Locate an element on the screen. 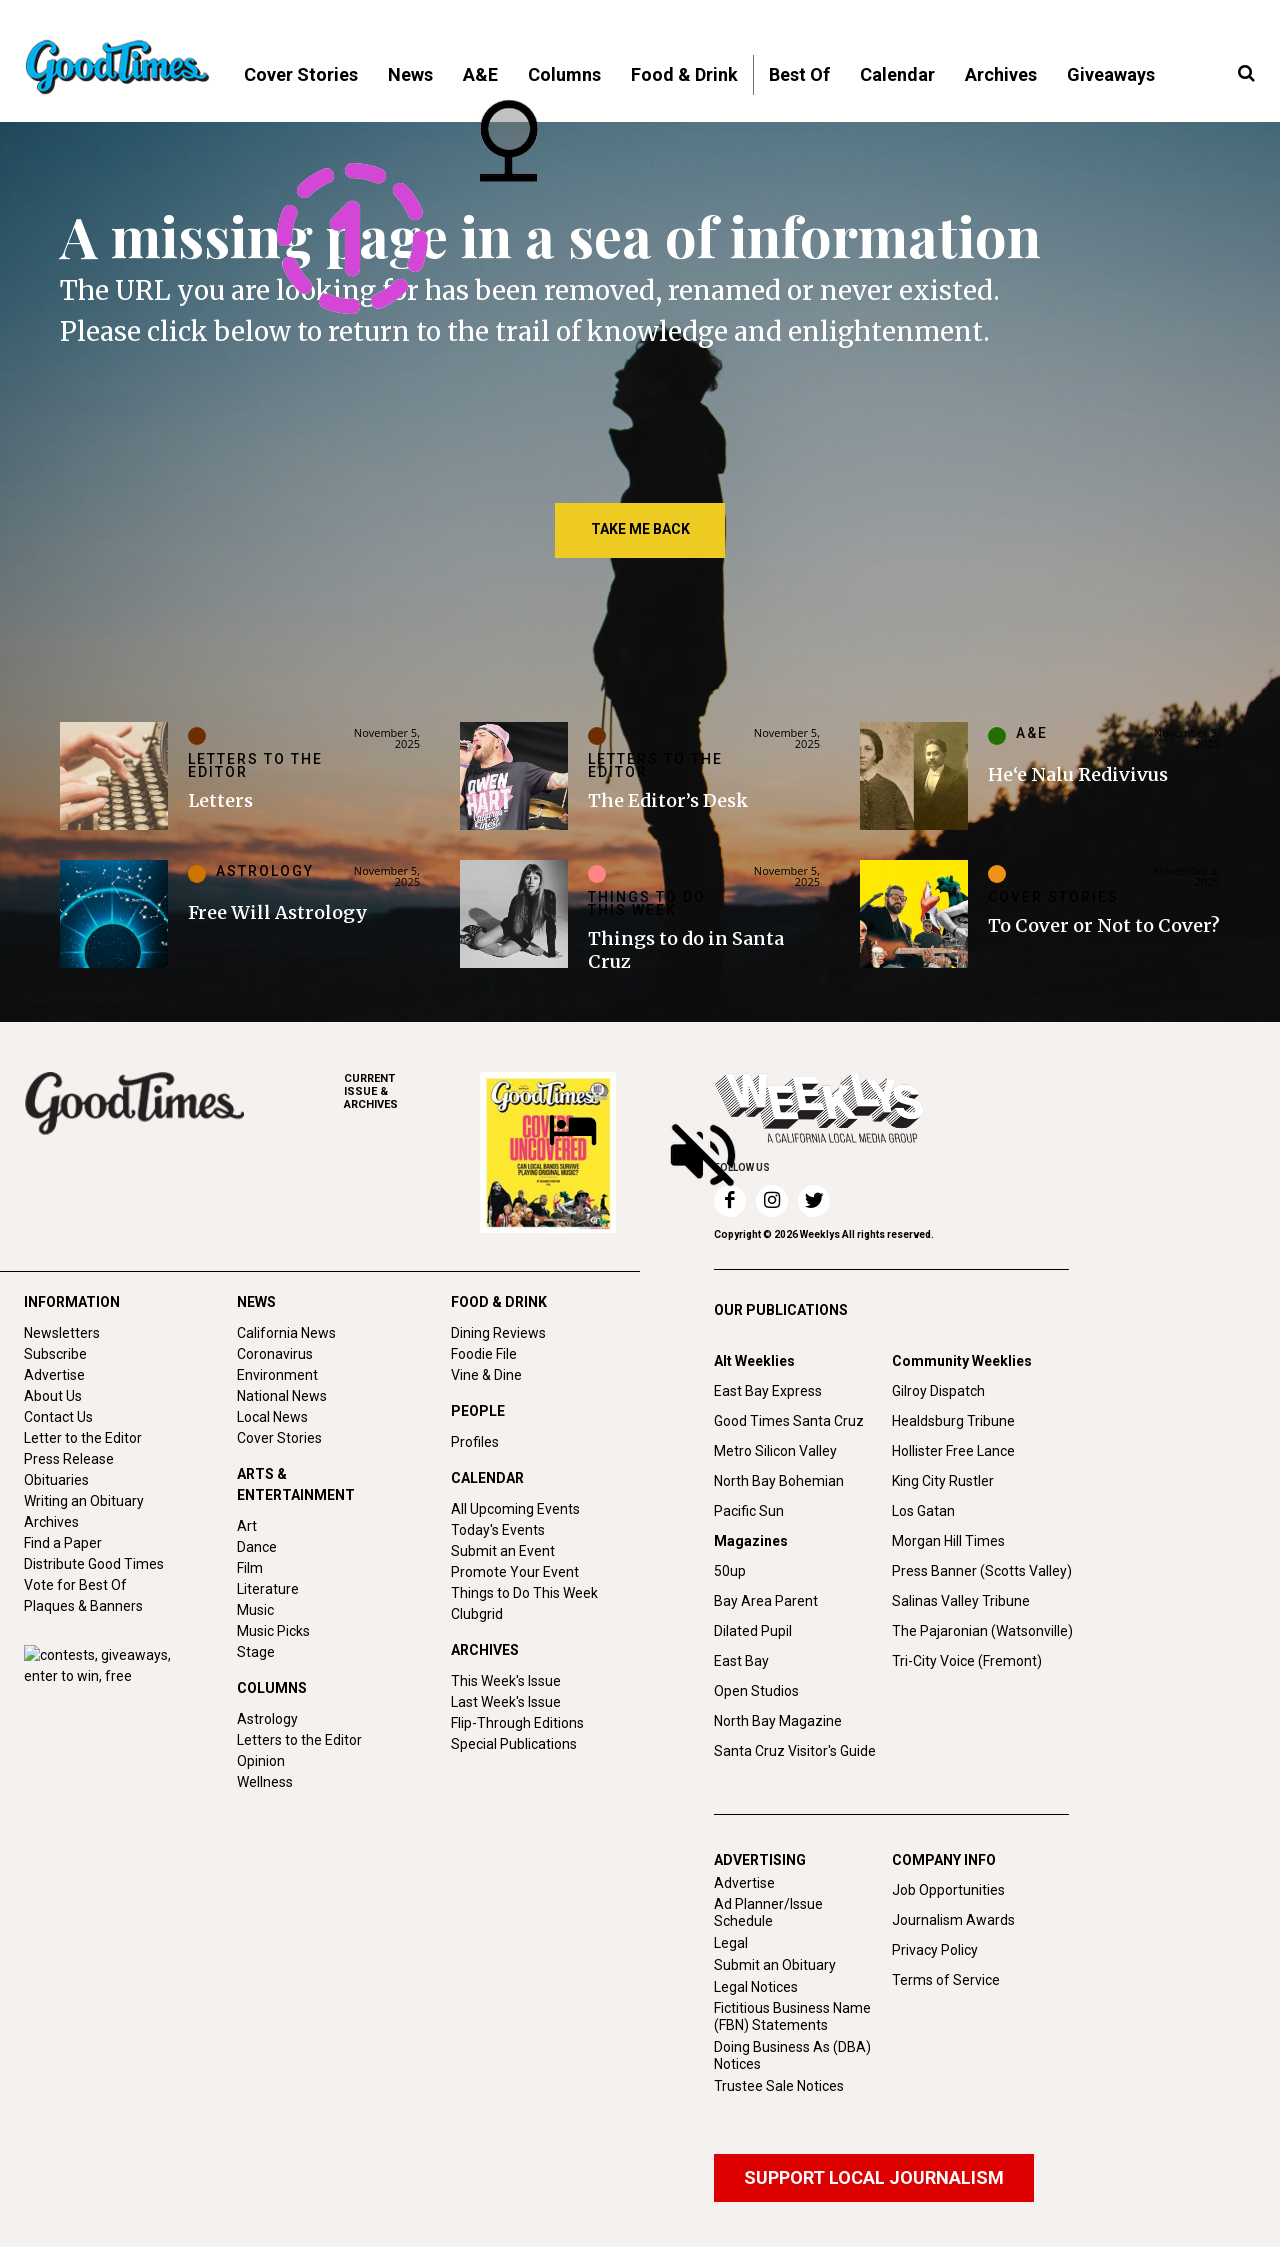 This screenshot has height=2247, width=1280. indicates step one in a multi-step process is located at coordinates (352, 238).